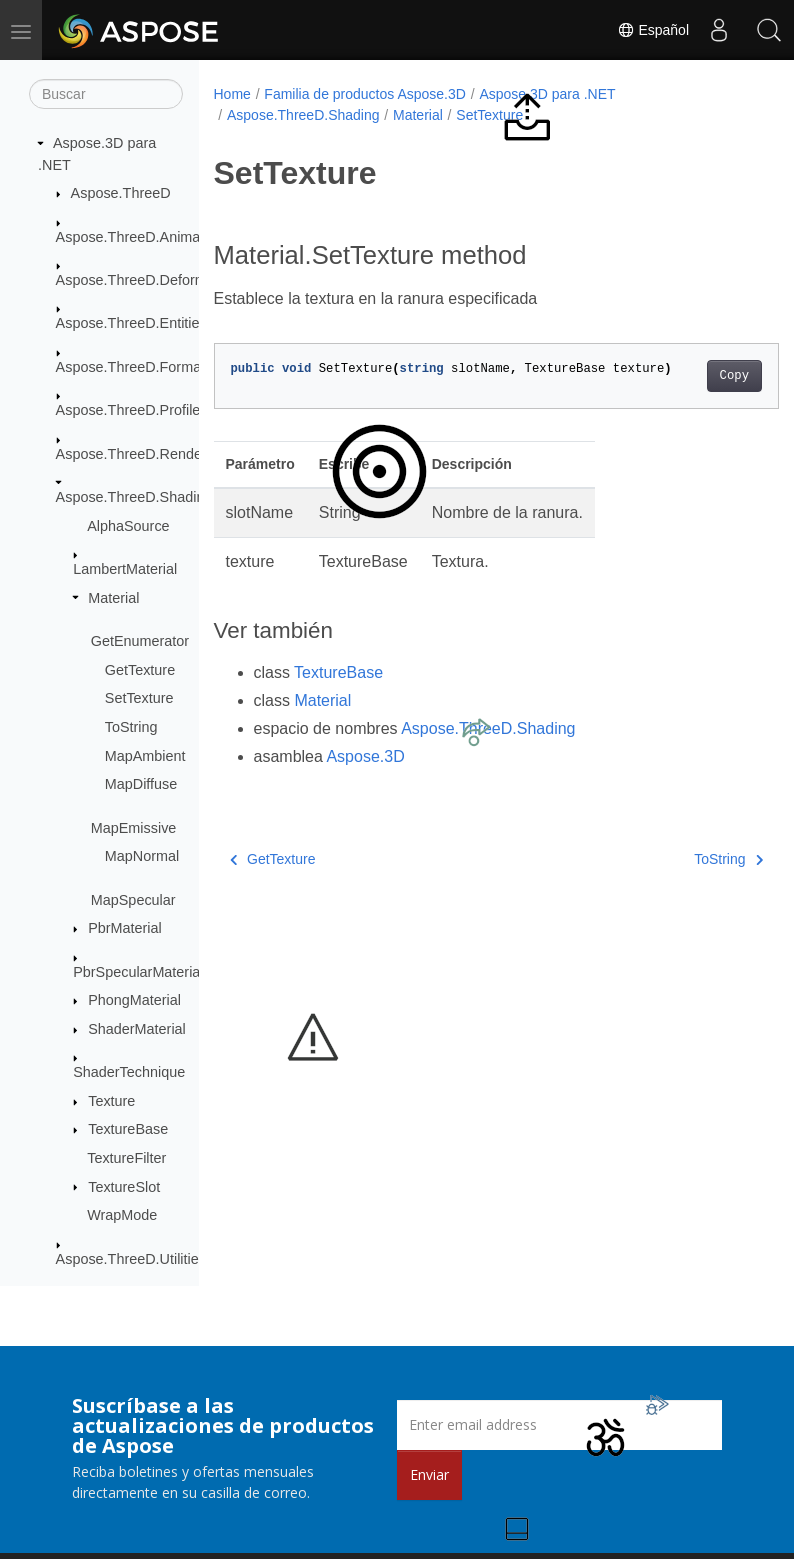 The width and height of the screenshot is (794, 1559). I want to click on start a live share session, so click(476, 732).